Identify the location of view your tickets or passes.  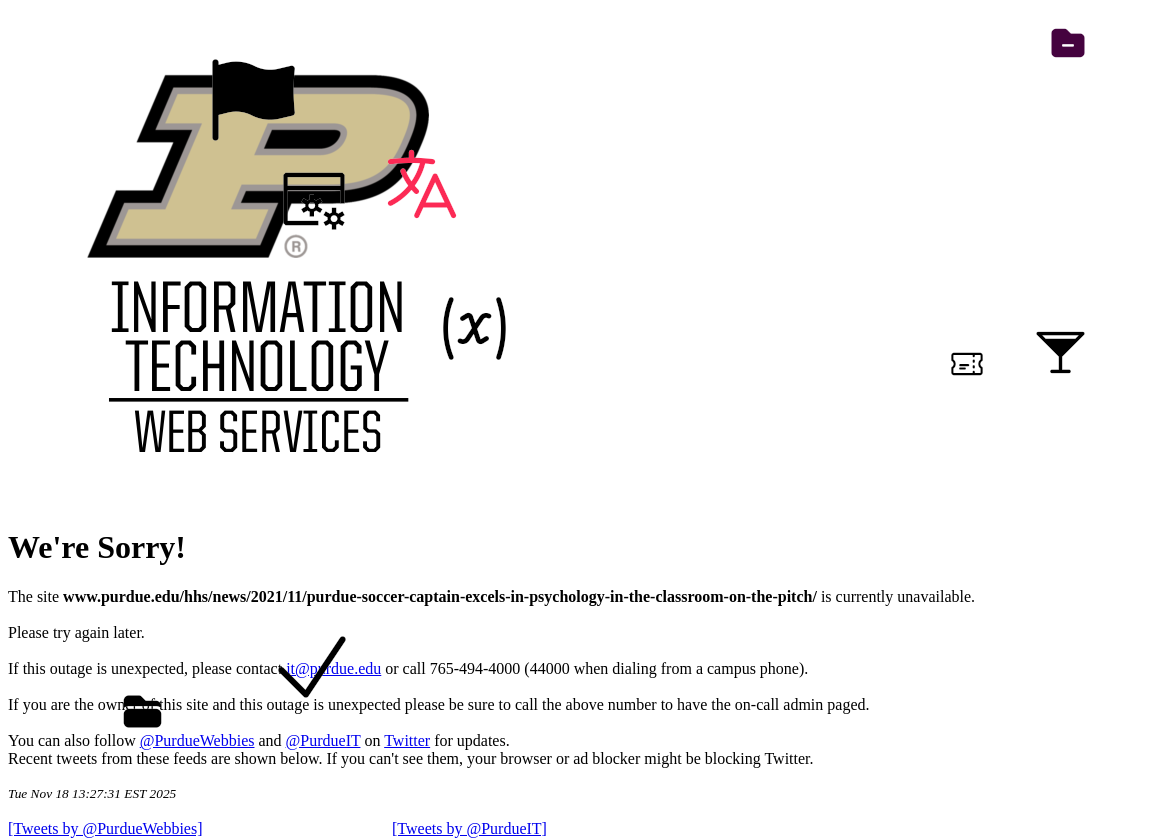
(967, 364).